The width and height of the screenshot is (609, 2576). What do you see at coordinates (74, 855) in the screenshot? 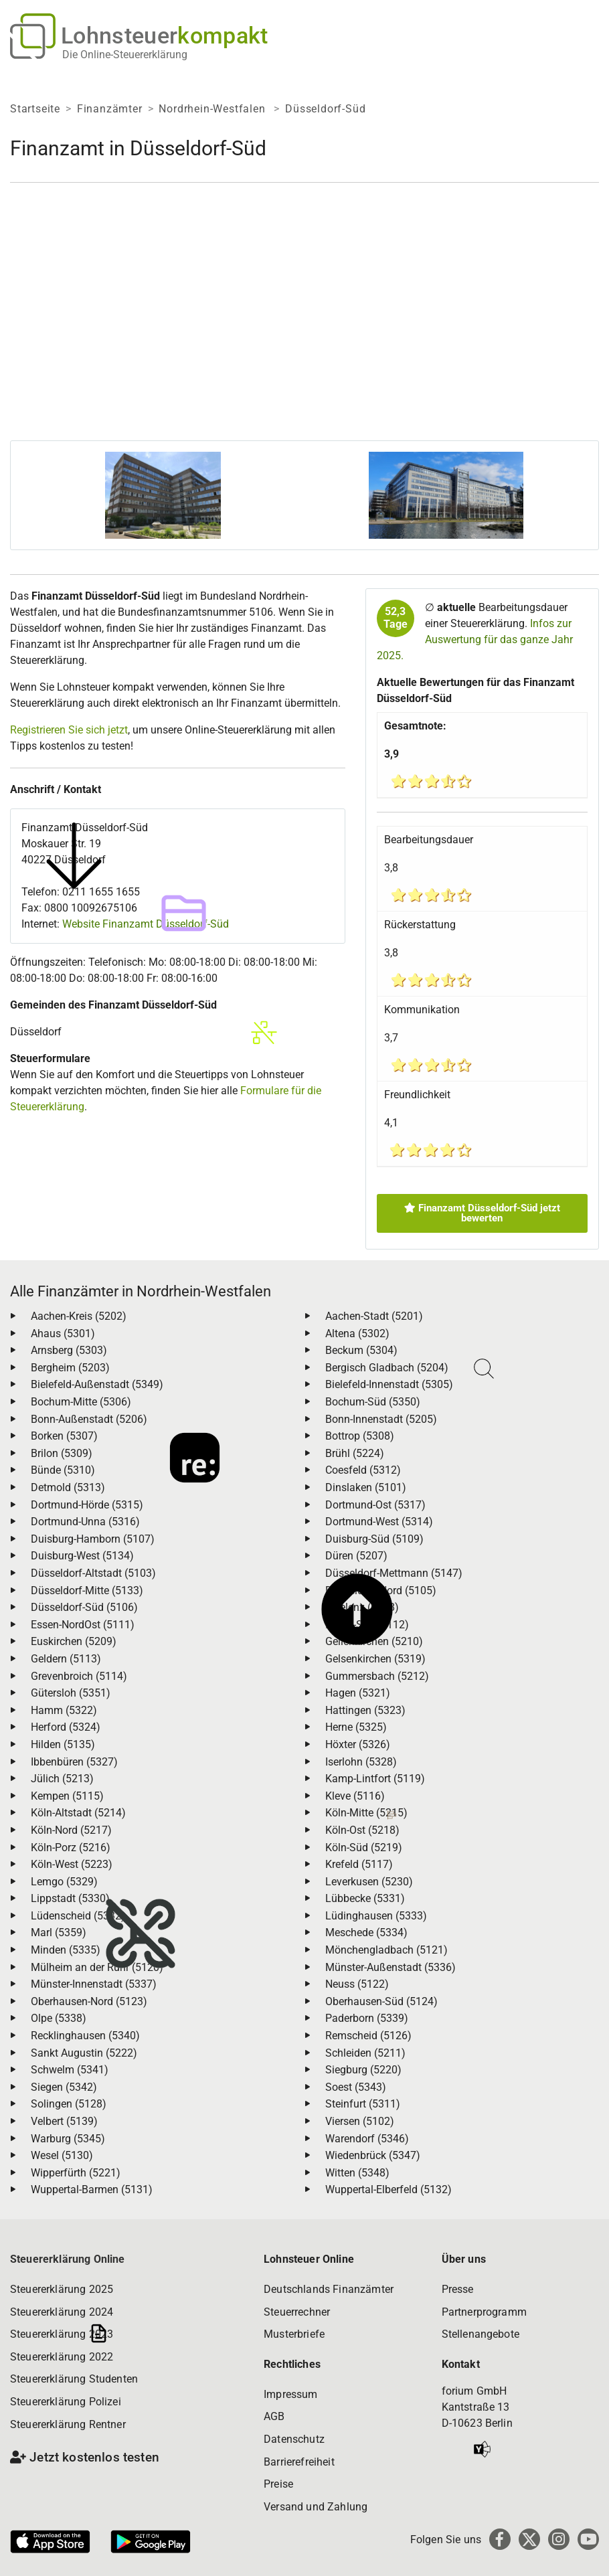
I see `scroll down or view more content` at bounding box center [74, 855].